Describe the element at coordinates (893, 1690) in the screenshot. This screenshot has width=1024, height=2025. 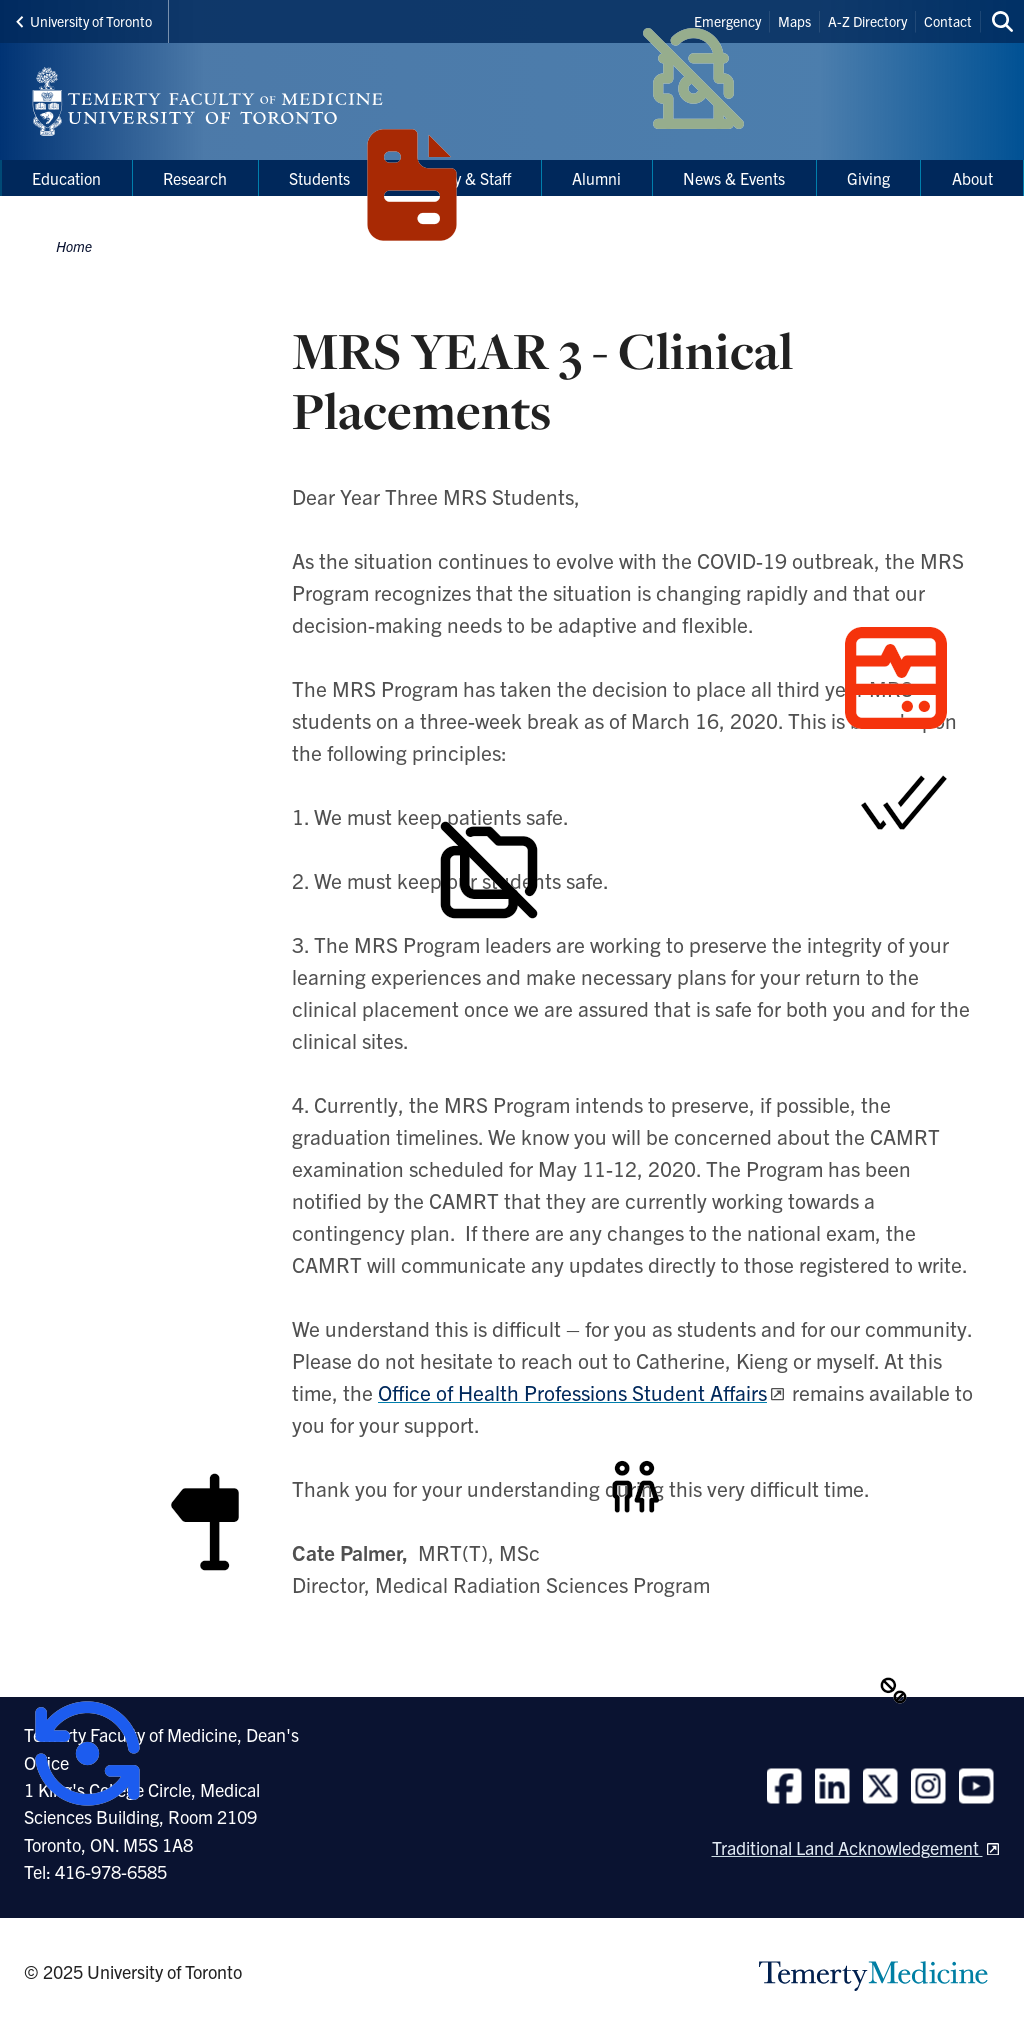
I see `access medication tracking or reminders` at that location.